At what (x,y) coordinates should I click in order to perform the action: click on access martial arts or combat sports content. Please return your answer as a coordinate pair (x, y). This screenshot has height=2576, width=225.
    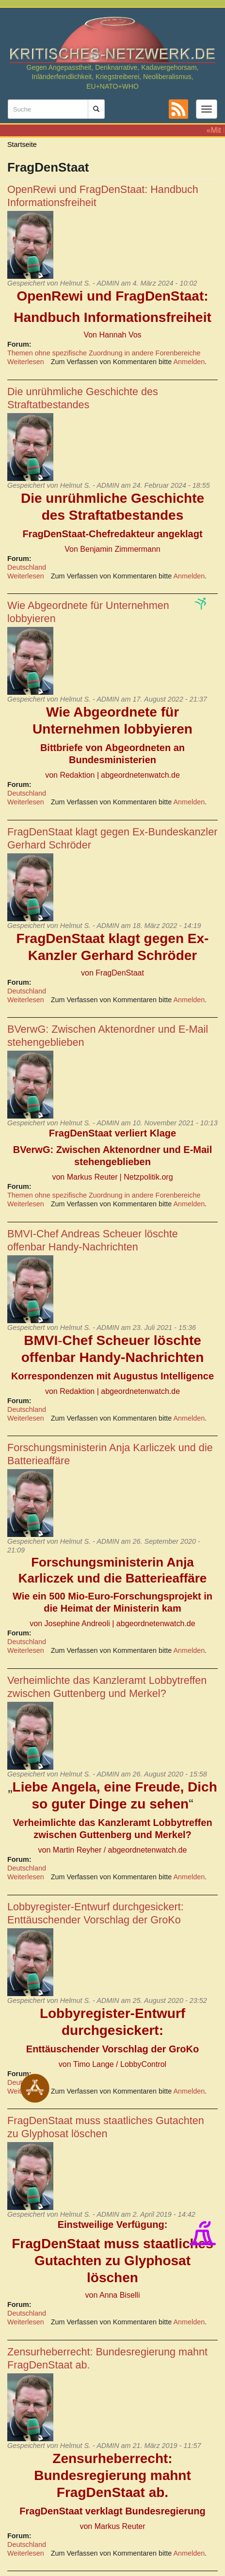
    Looking at the image, I should click on (201, 604).